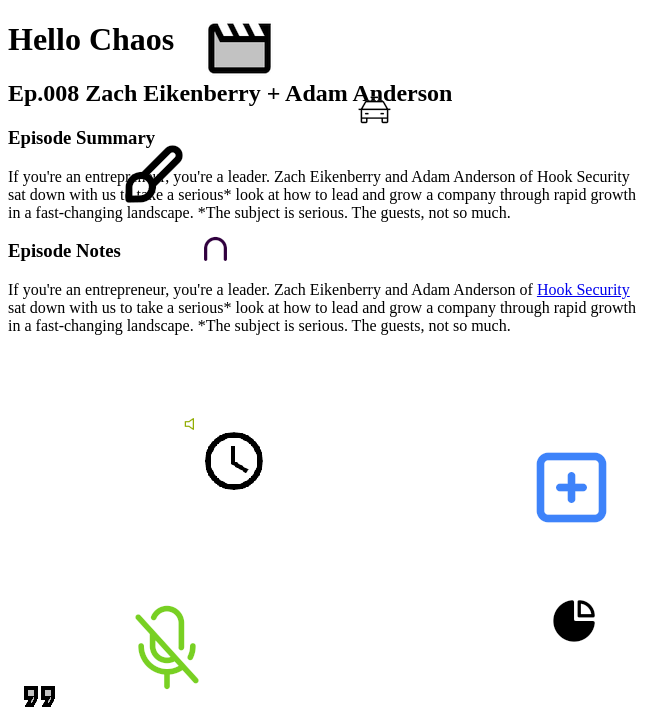  I want to click on access drawing or painting tools, so click(154, 174).